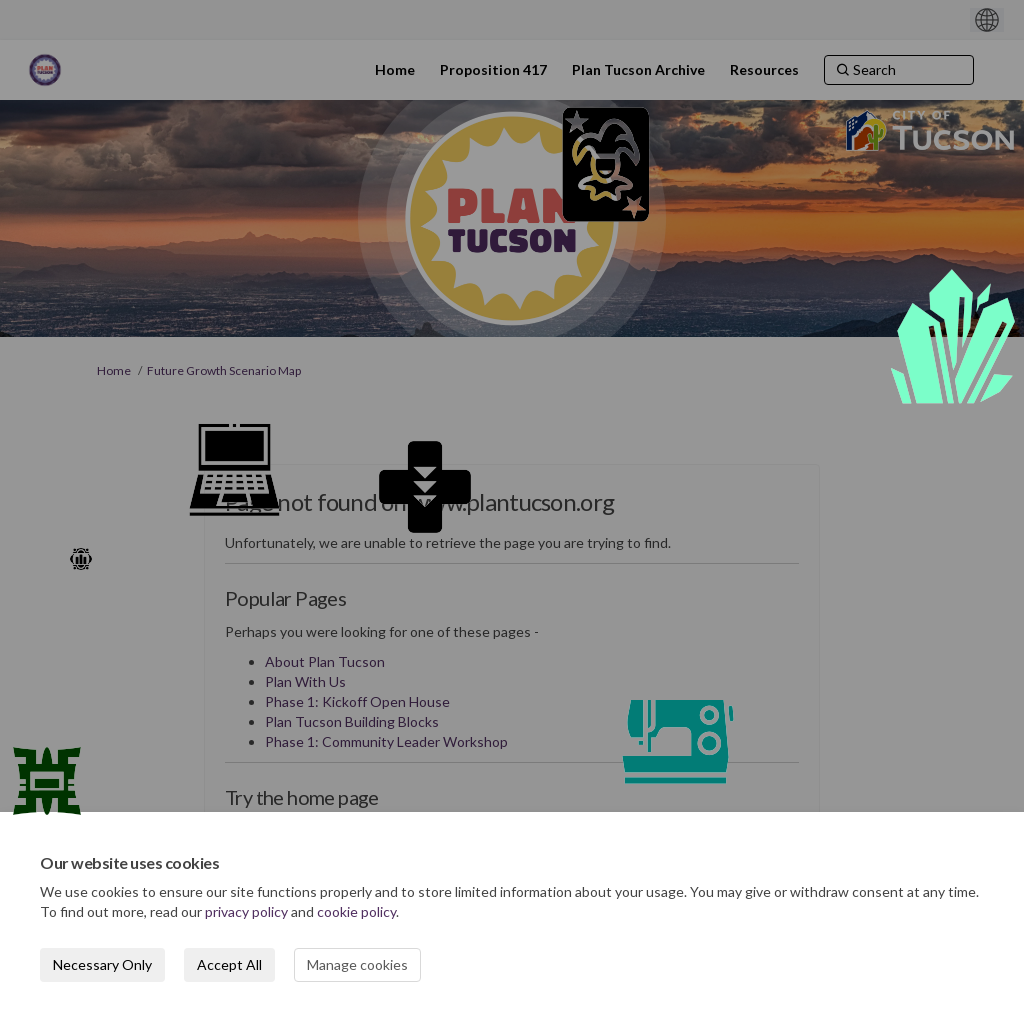 The image size is (1024, 1022). What do you see at coordinates (425, 487) in the screenshot?
I see `indicates health or HP is decreasing` at bounding box center [425, 487].